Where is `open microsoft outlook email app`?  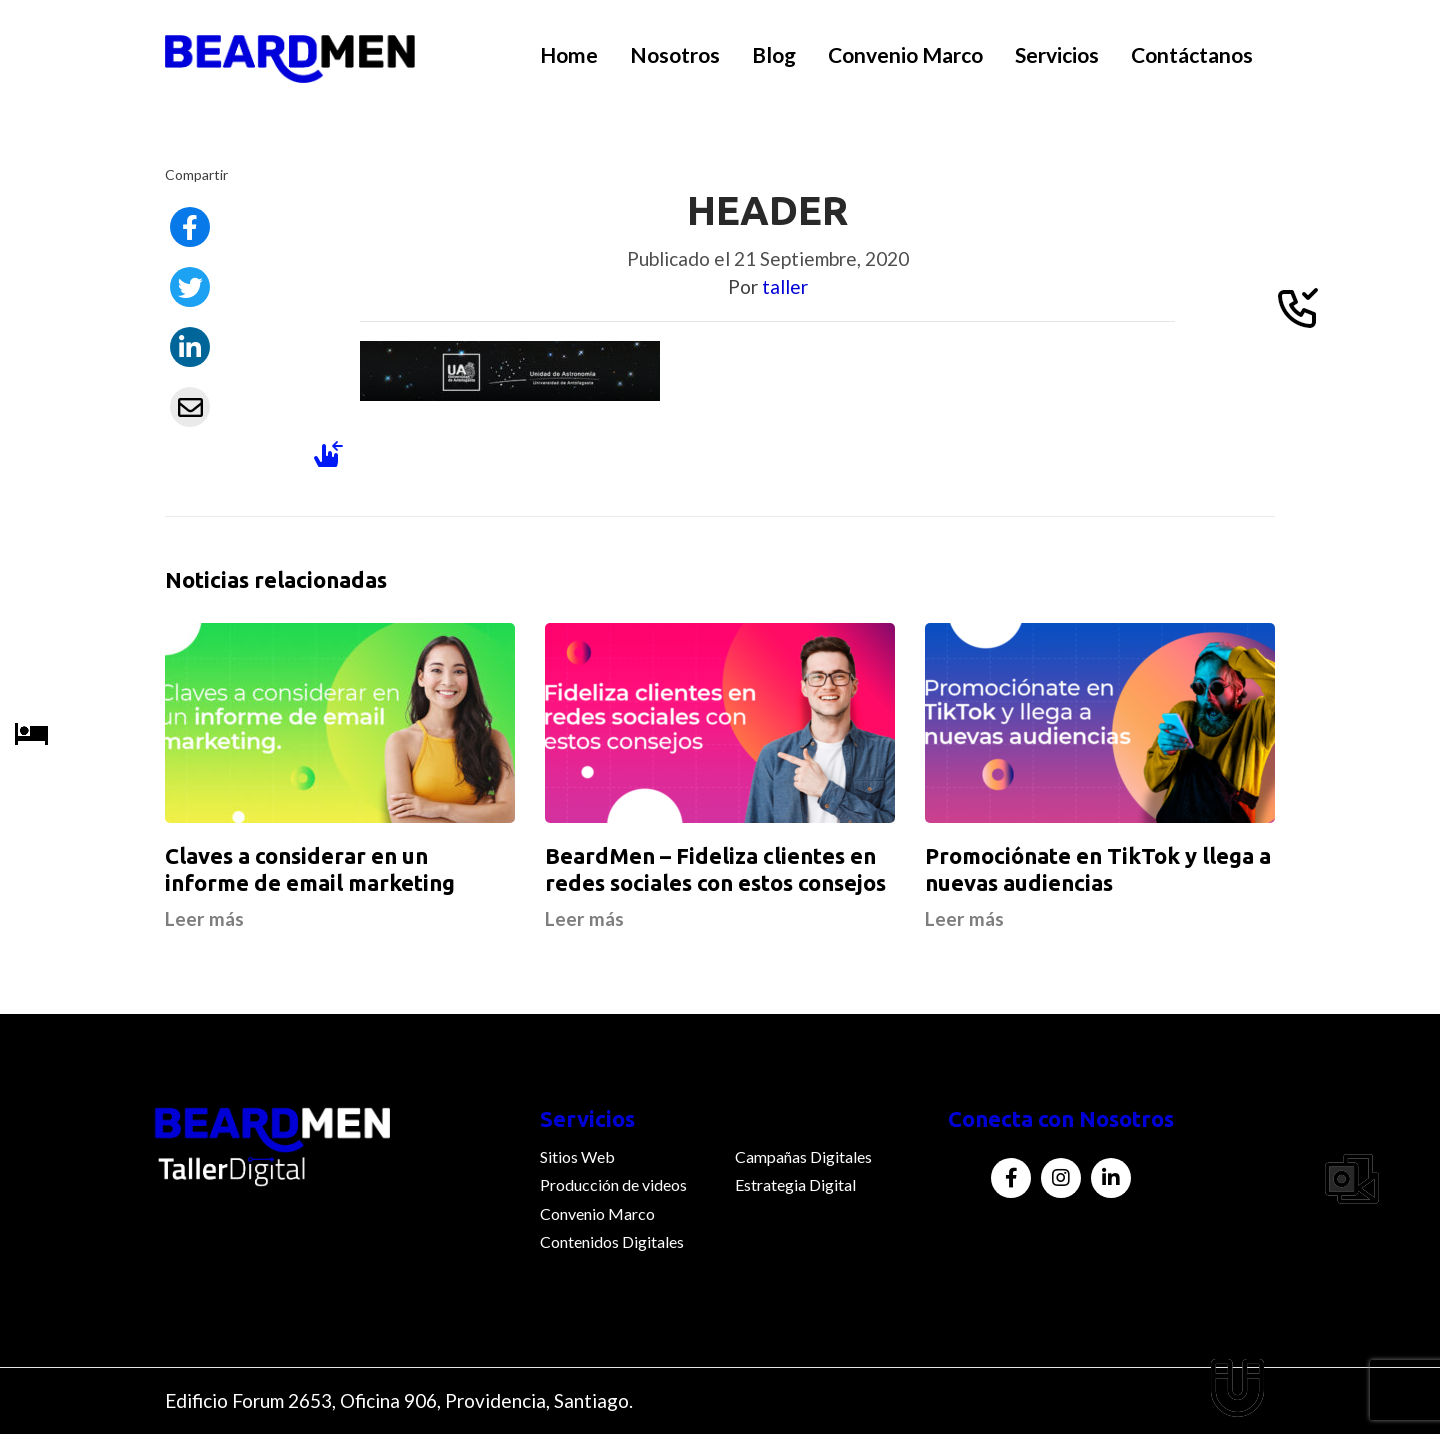 open microsoft outlook email app is located at coordinates (1352, 1179).